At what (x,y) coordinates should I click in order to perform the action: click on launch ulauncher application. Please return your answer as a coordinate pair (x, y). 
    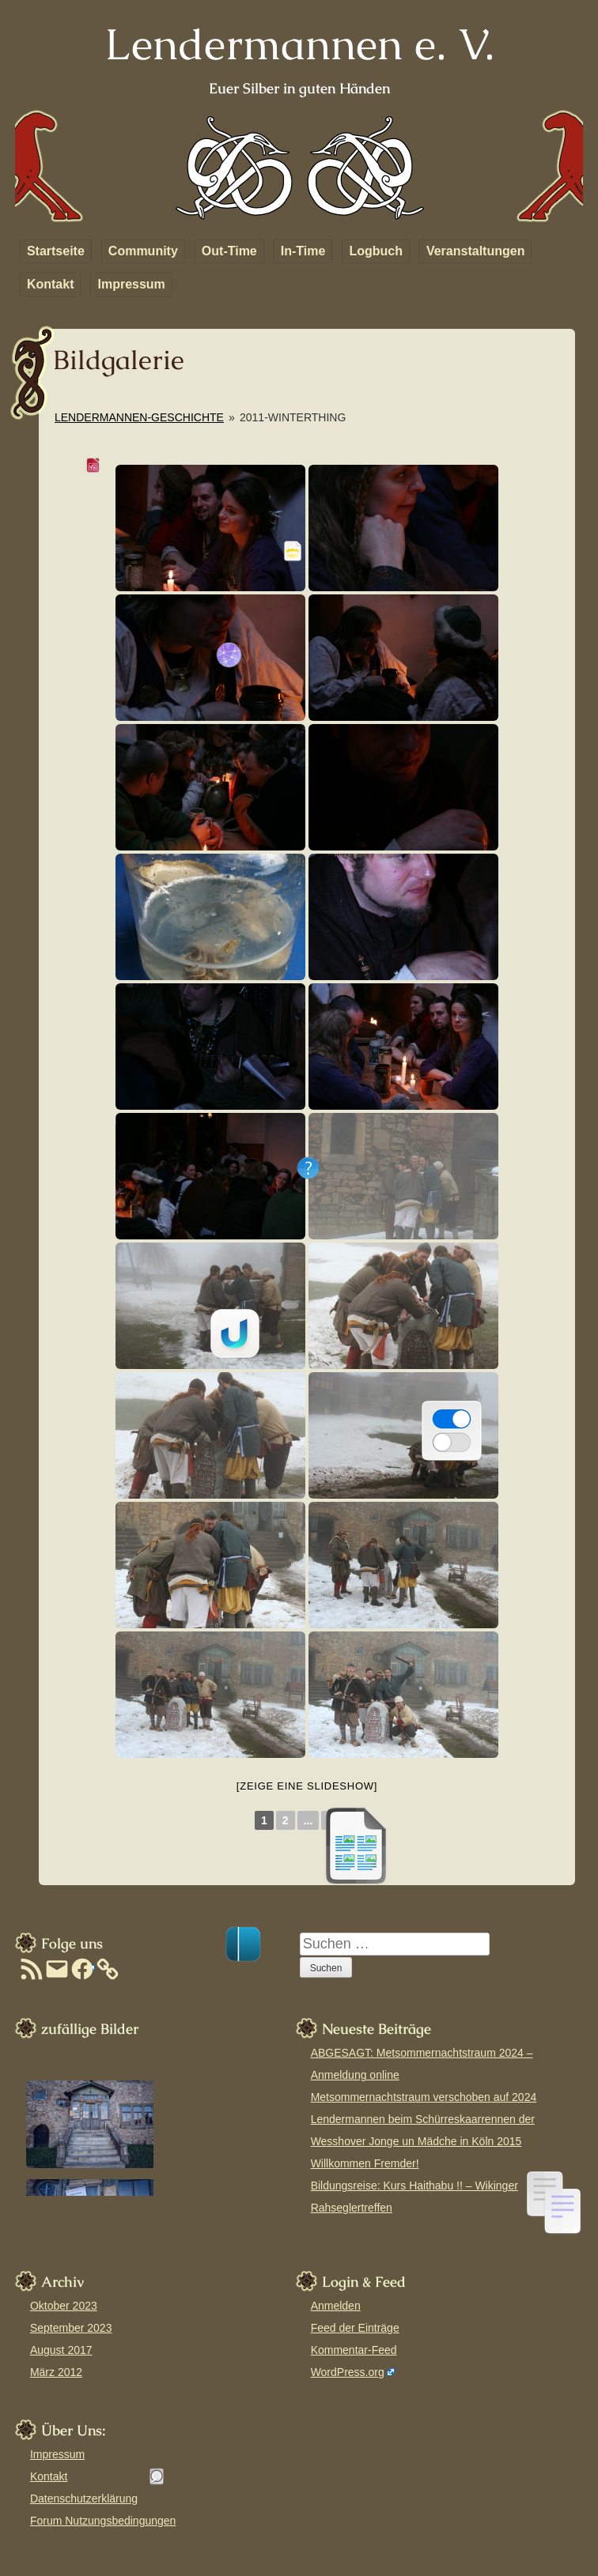
    Looking at the image, I should click on (235, 1333).